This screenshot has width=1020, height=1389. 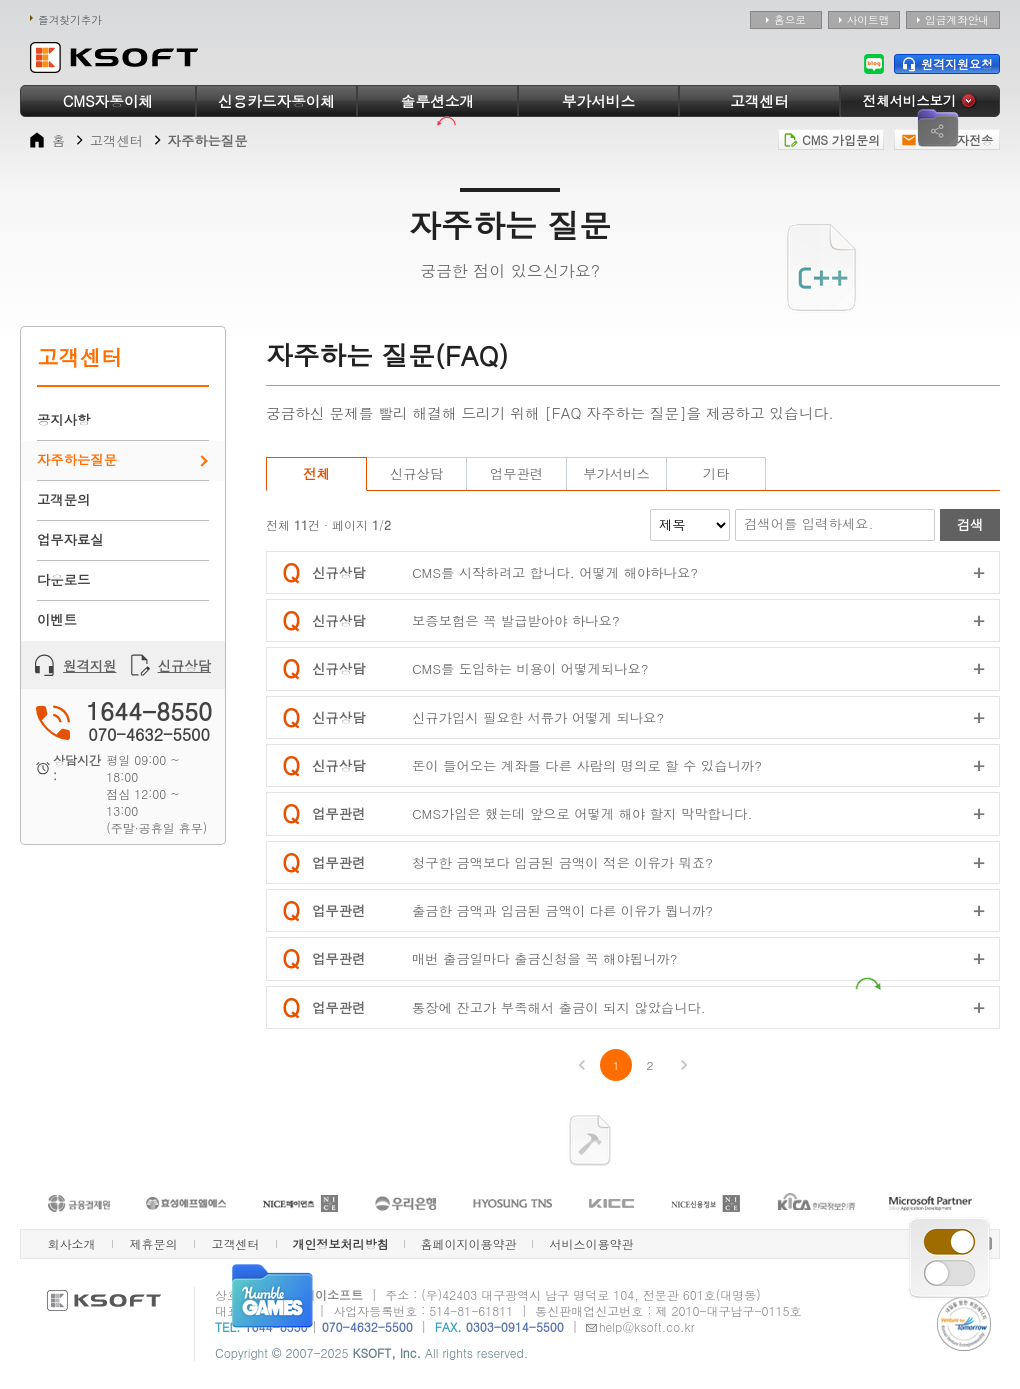 What do you see at coordinates (447, 121) in the screenshot?
I see `undo the last action` at bounding box center [447, 121].